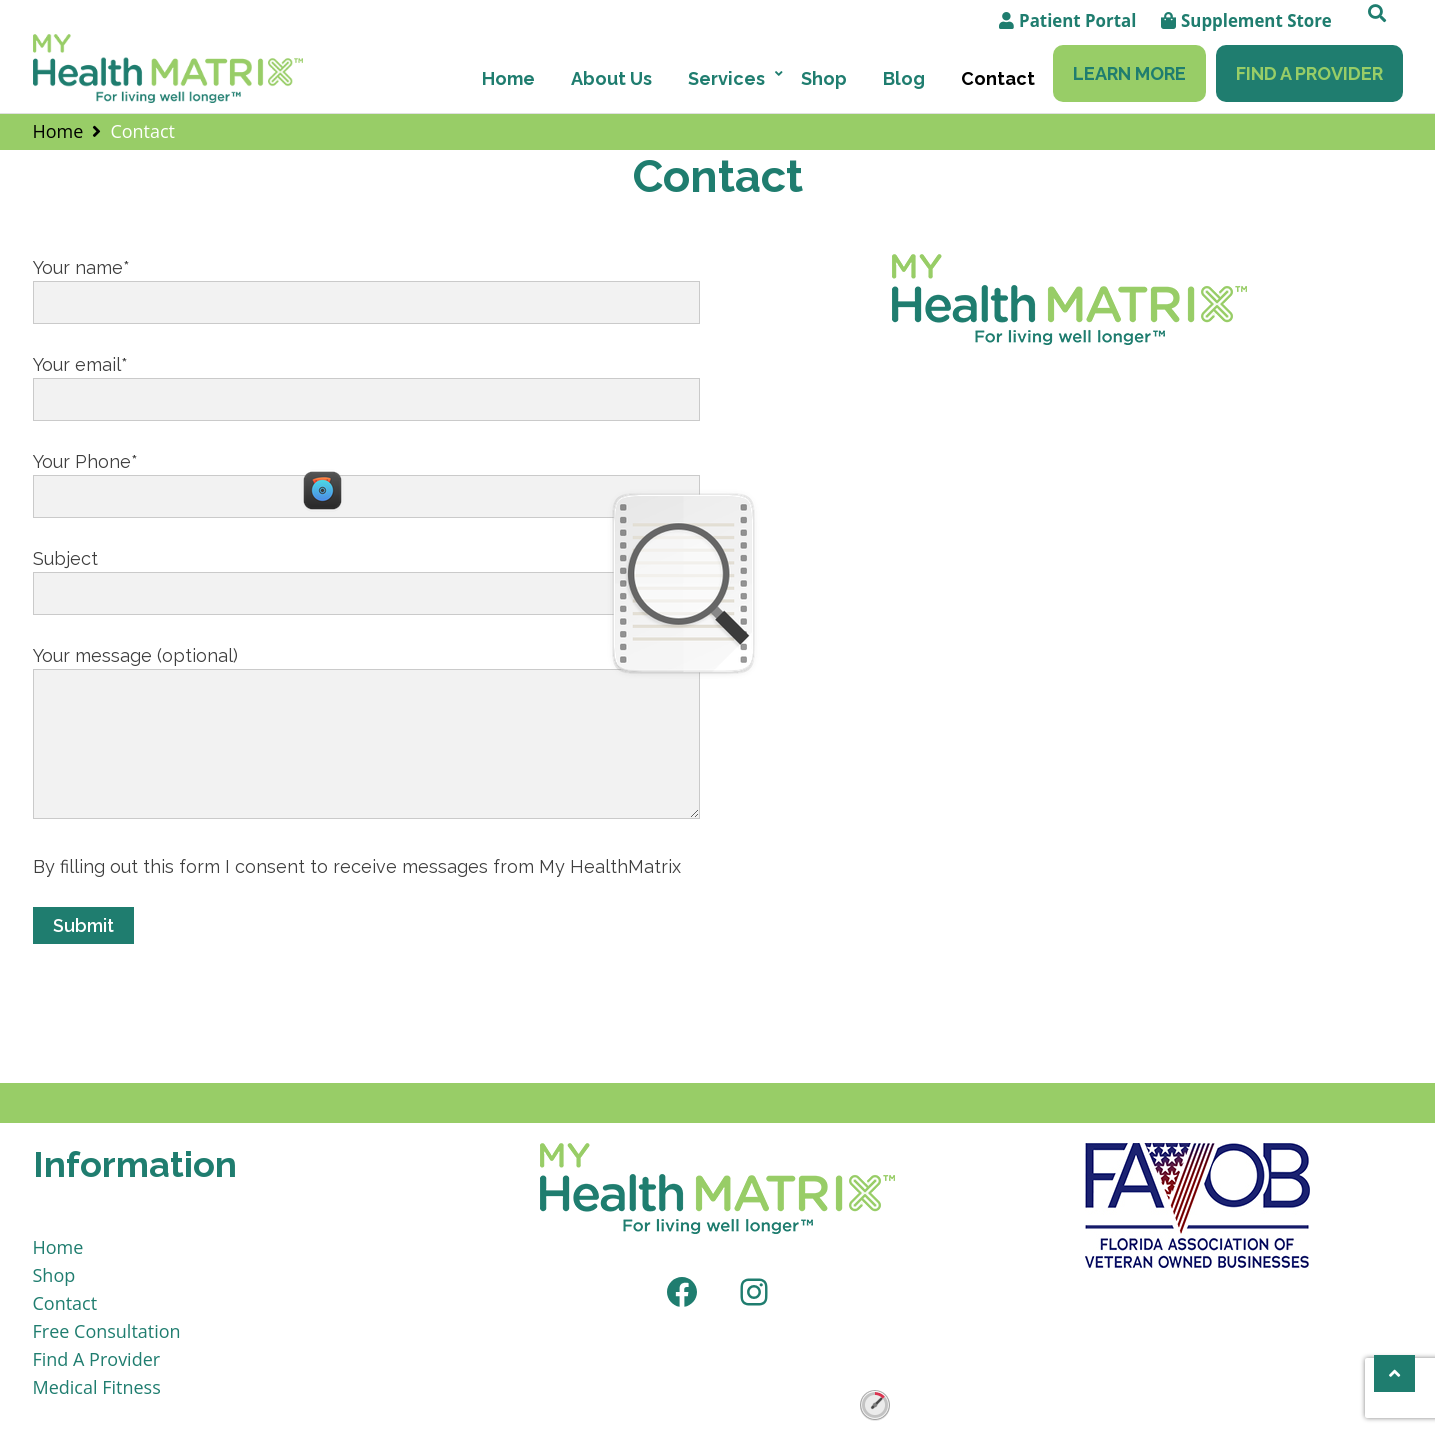 The width and height of the screenshot is (1435, 1432). Describe the element at coordinates (683, 583) in the screenshot. I see `open gnome logs application` at that location.